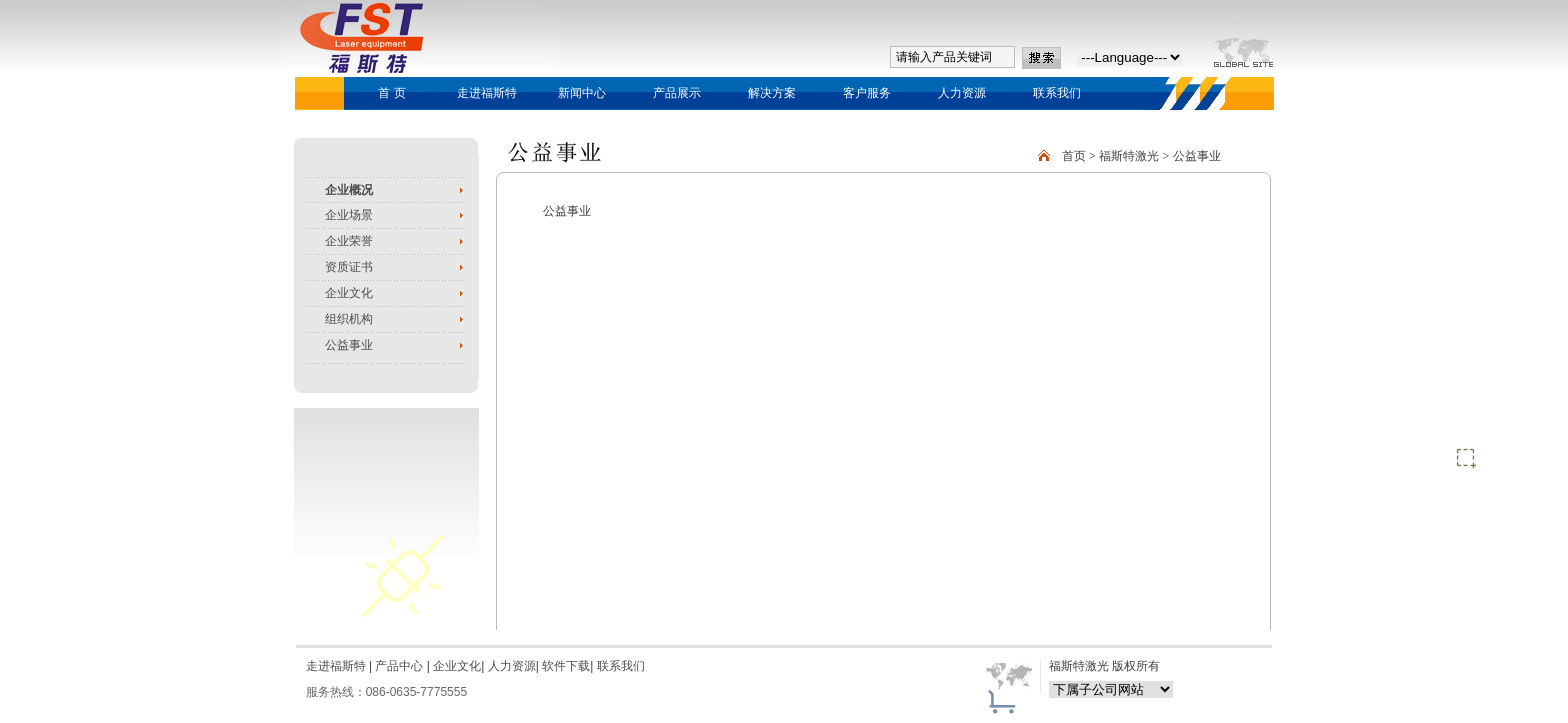  What do you see at coordinates (1465, 457) in the screenshot?
I see `add to current selection` at bounding box center [1465, 457].